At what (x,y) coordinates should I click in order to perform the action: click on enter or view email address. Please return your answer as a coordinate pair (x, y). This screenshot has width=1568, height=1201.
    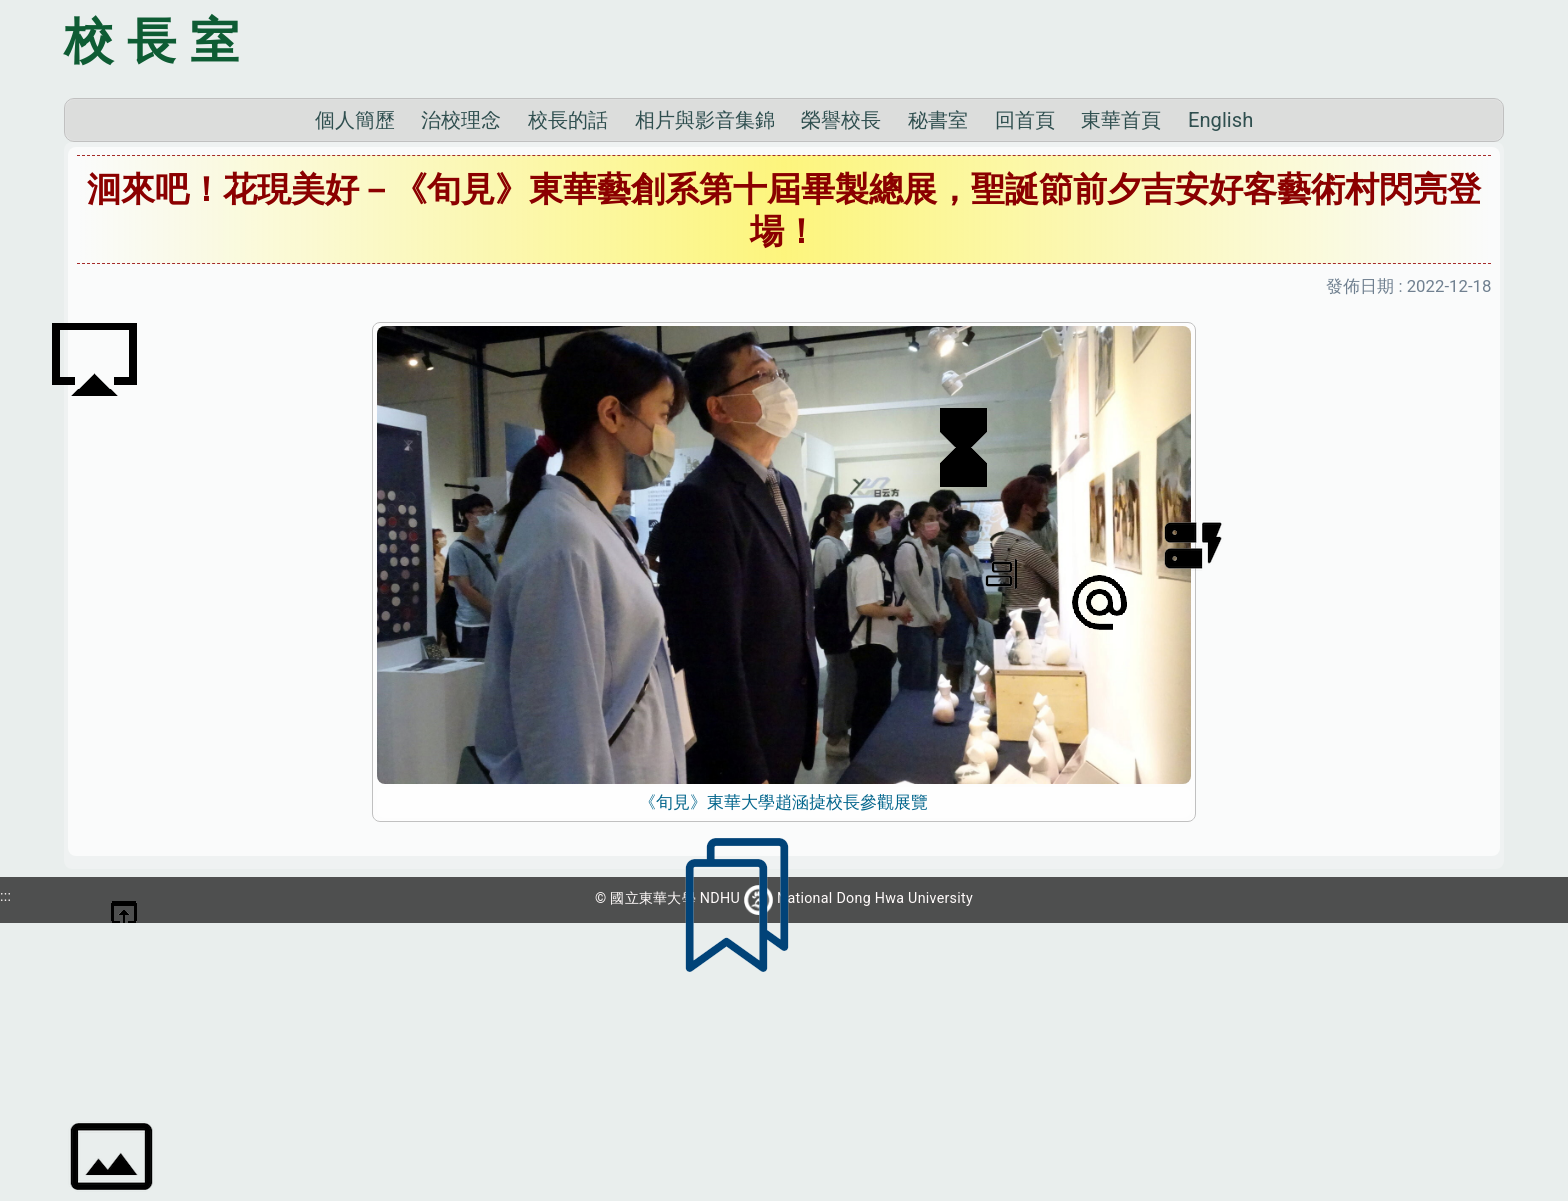
    Looking at the image, I should click on (1099, 602).